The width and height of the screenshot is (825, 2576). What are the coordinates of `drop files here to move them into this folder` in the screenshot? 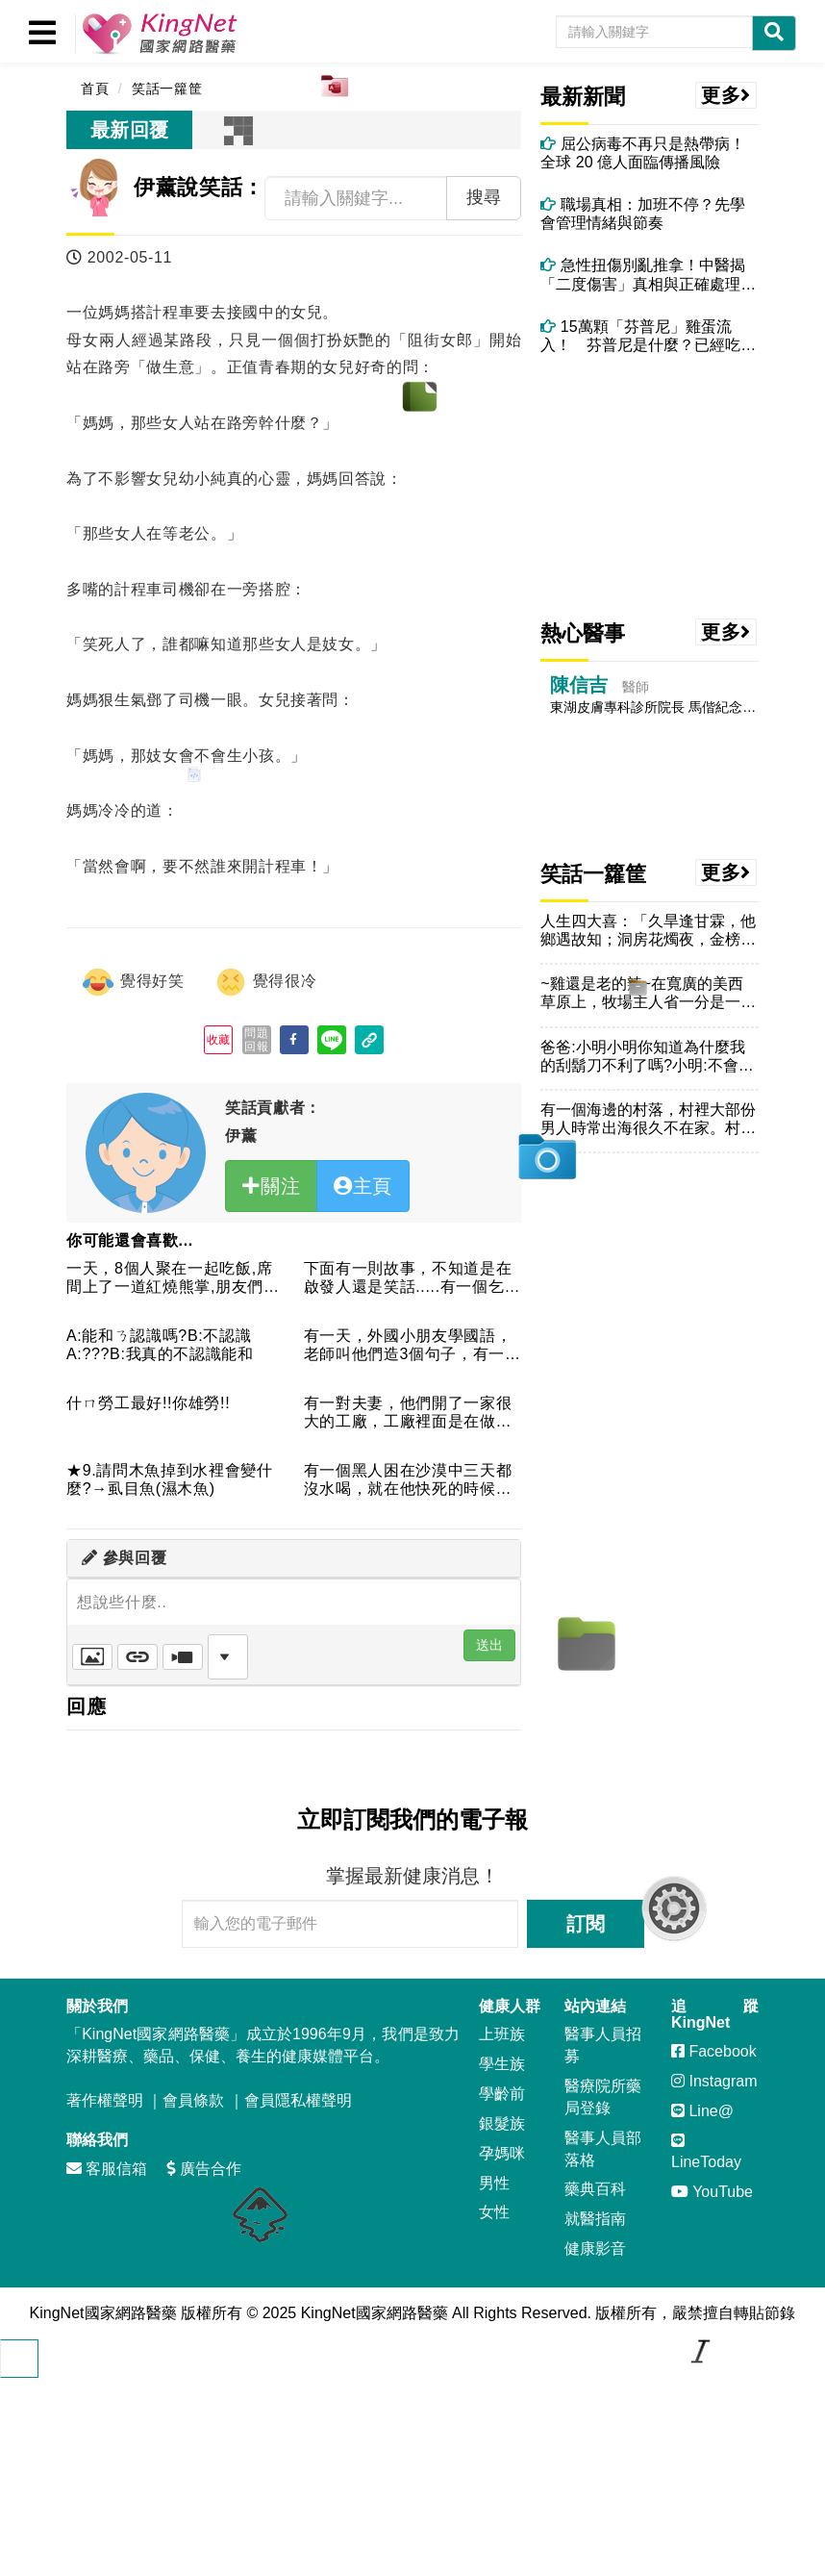 It's located at (587, 1644).